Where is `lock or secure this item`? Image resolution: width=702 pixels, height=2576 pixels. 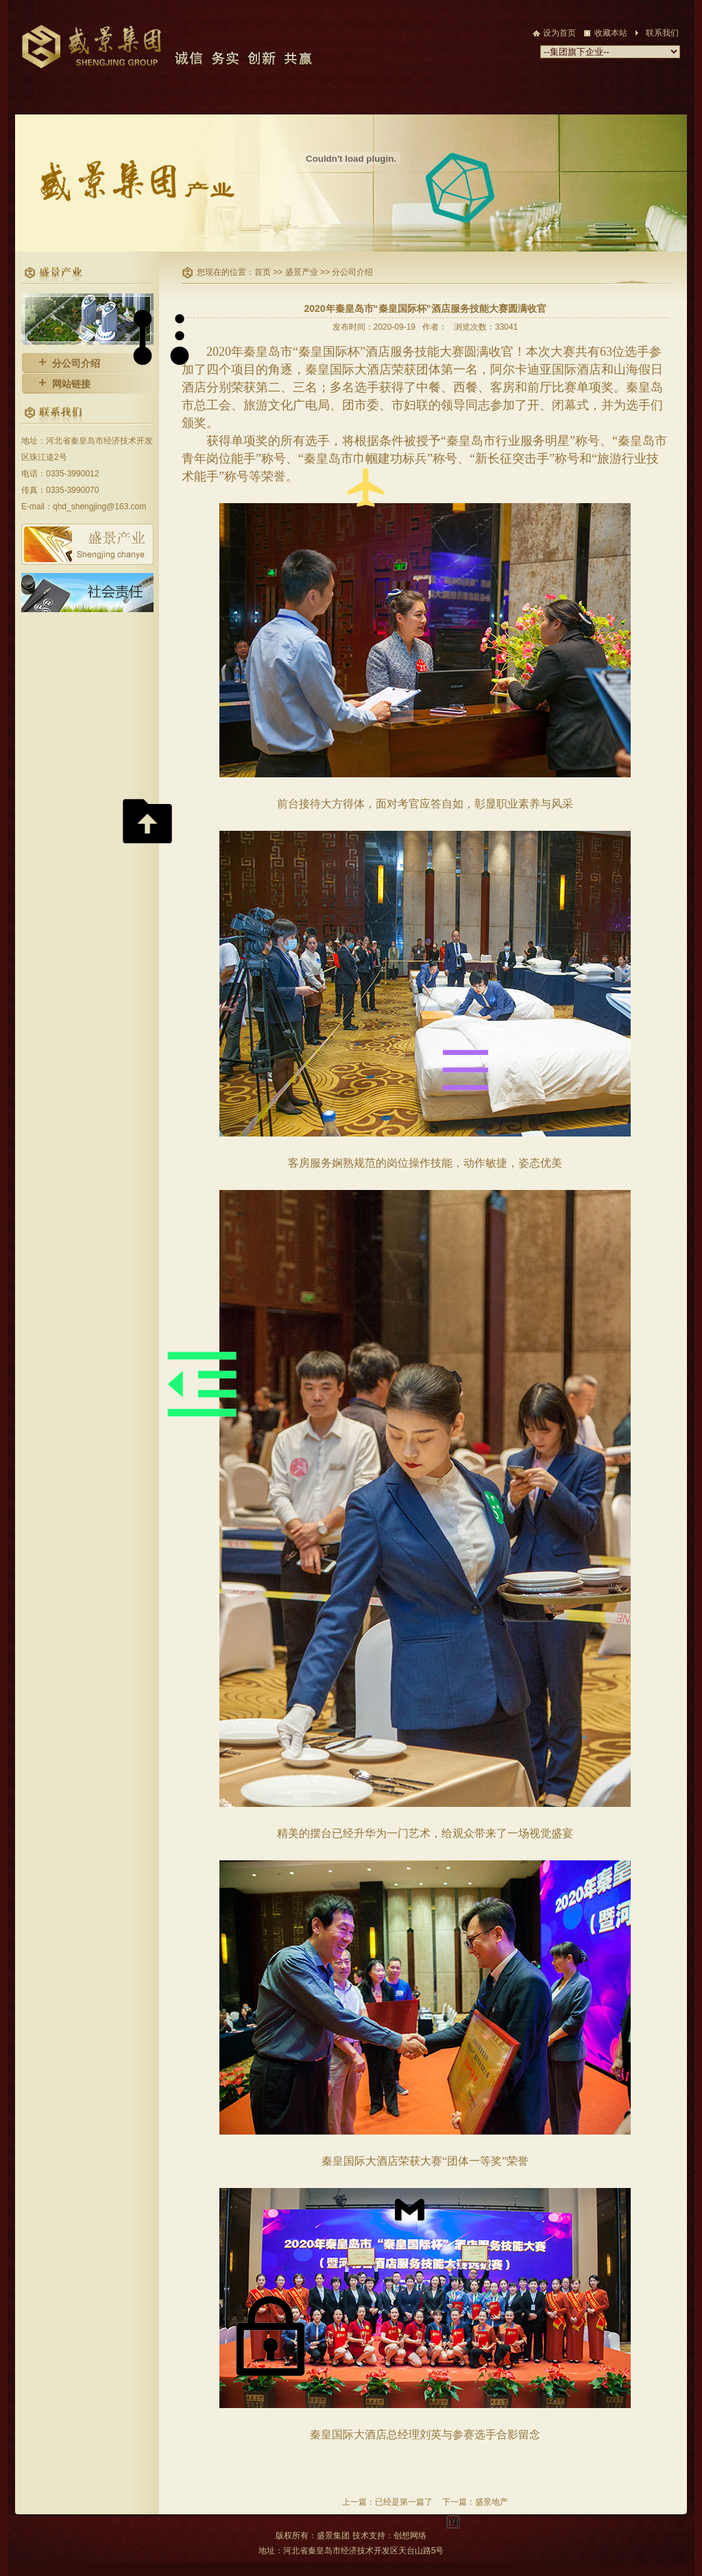
lock or secure this item is located at coordinates (270, 2337).